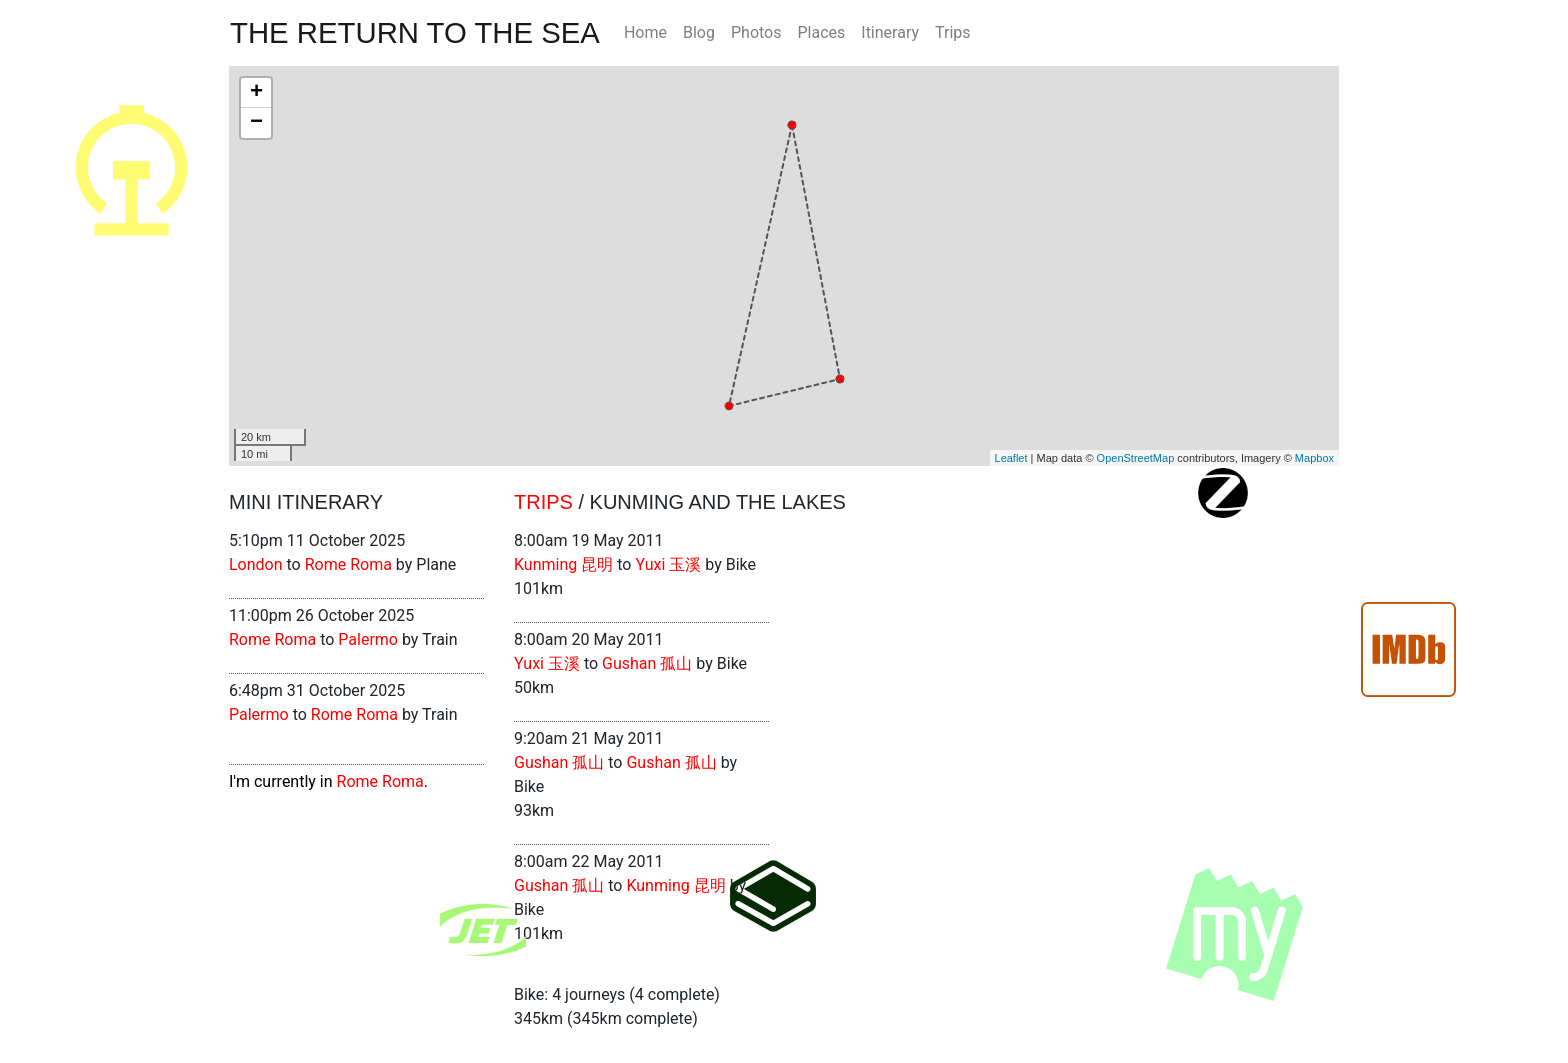  What do you see at coordinates (483, 930) in the screenshot?
I see `jet.com logo` at bounding box center [483, 930].